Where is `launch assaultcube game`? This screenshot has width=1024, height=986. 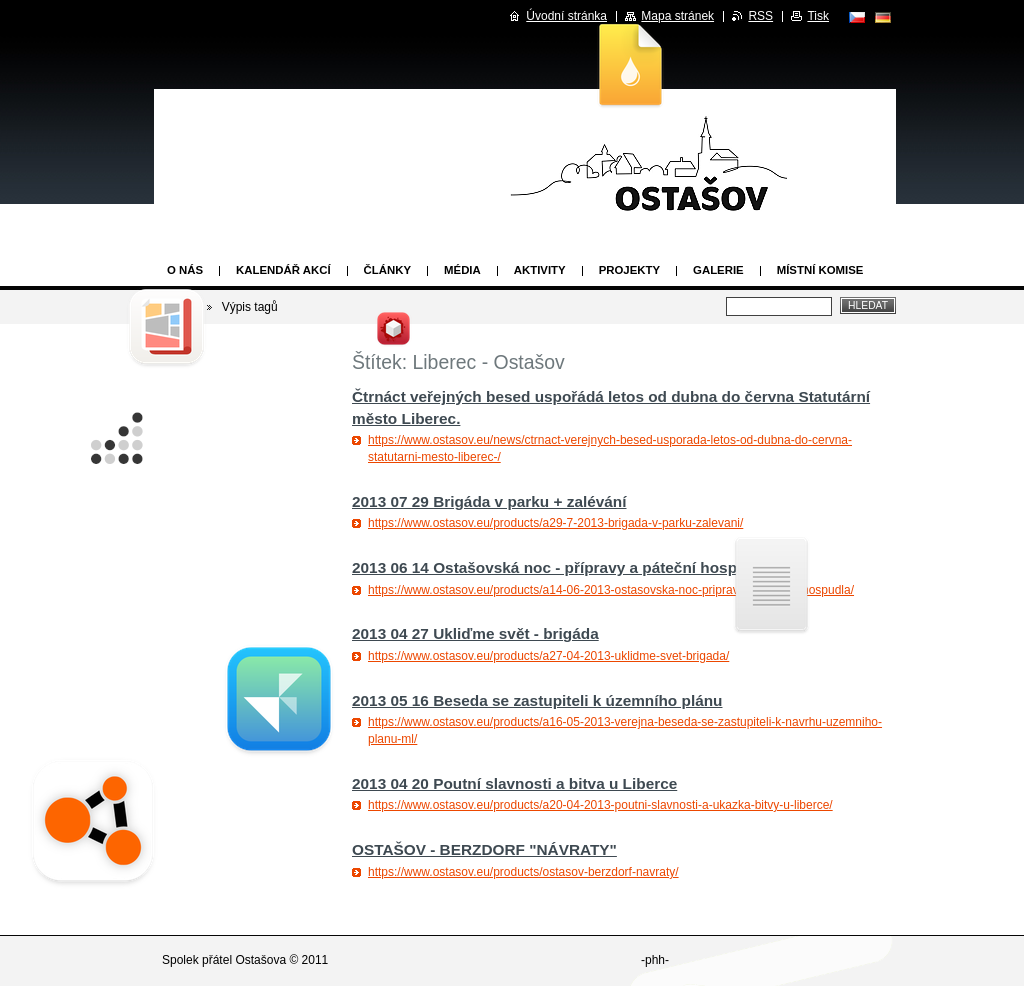
launch assaultcube game is located at coordinates (393, 328).